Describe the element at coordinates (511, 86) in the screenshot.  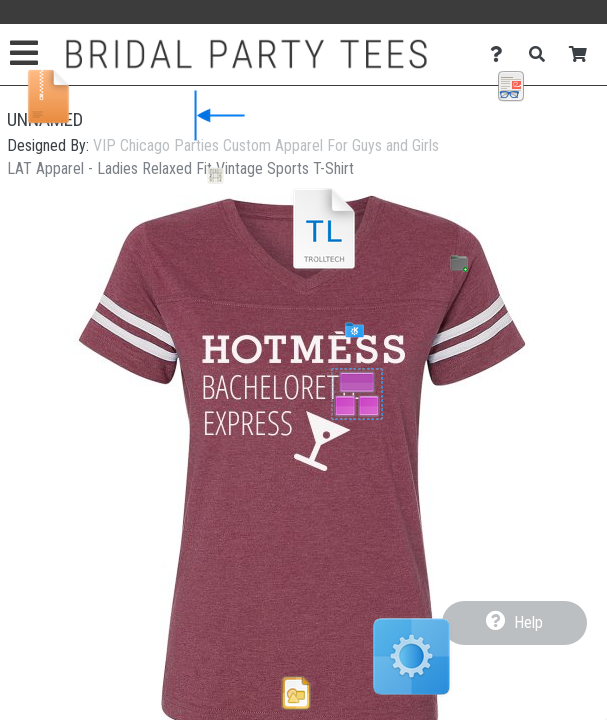
I see `open evince document viewer` at that location.